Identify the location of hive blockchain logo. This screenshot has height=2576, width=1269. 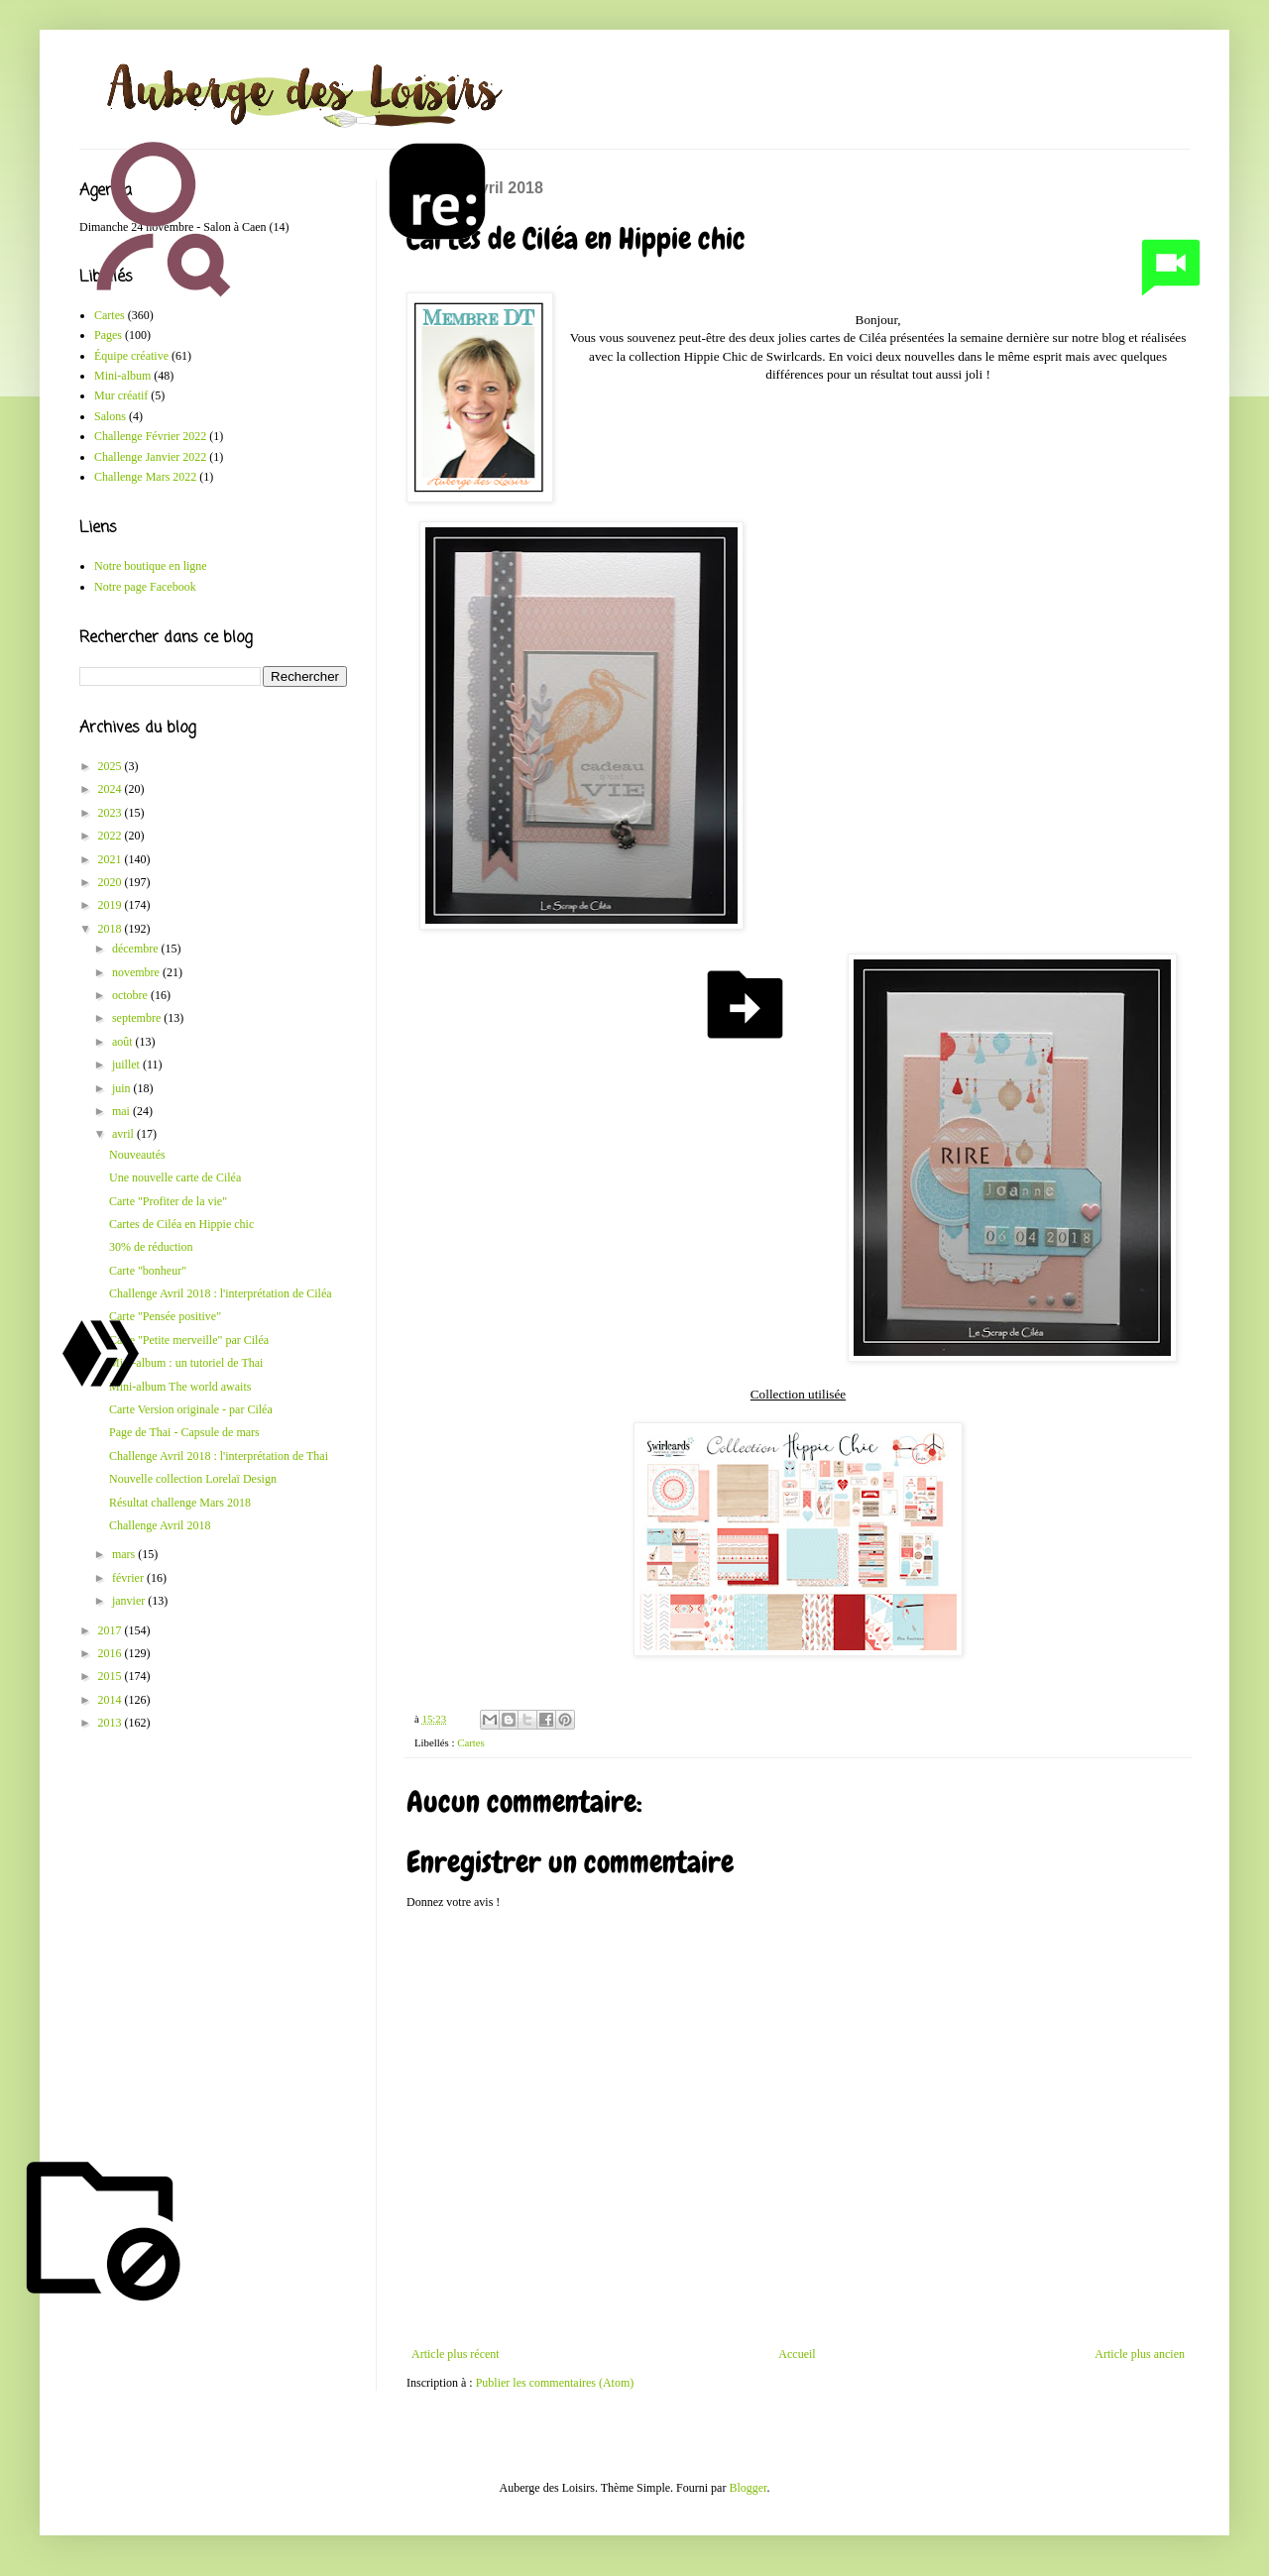
(100, 1353).